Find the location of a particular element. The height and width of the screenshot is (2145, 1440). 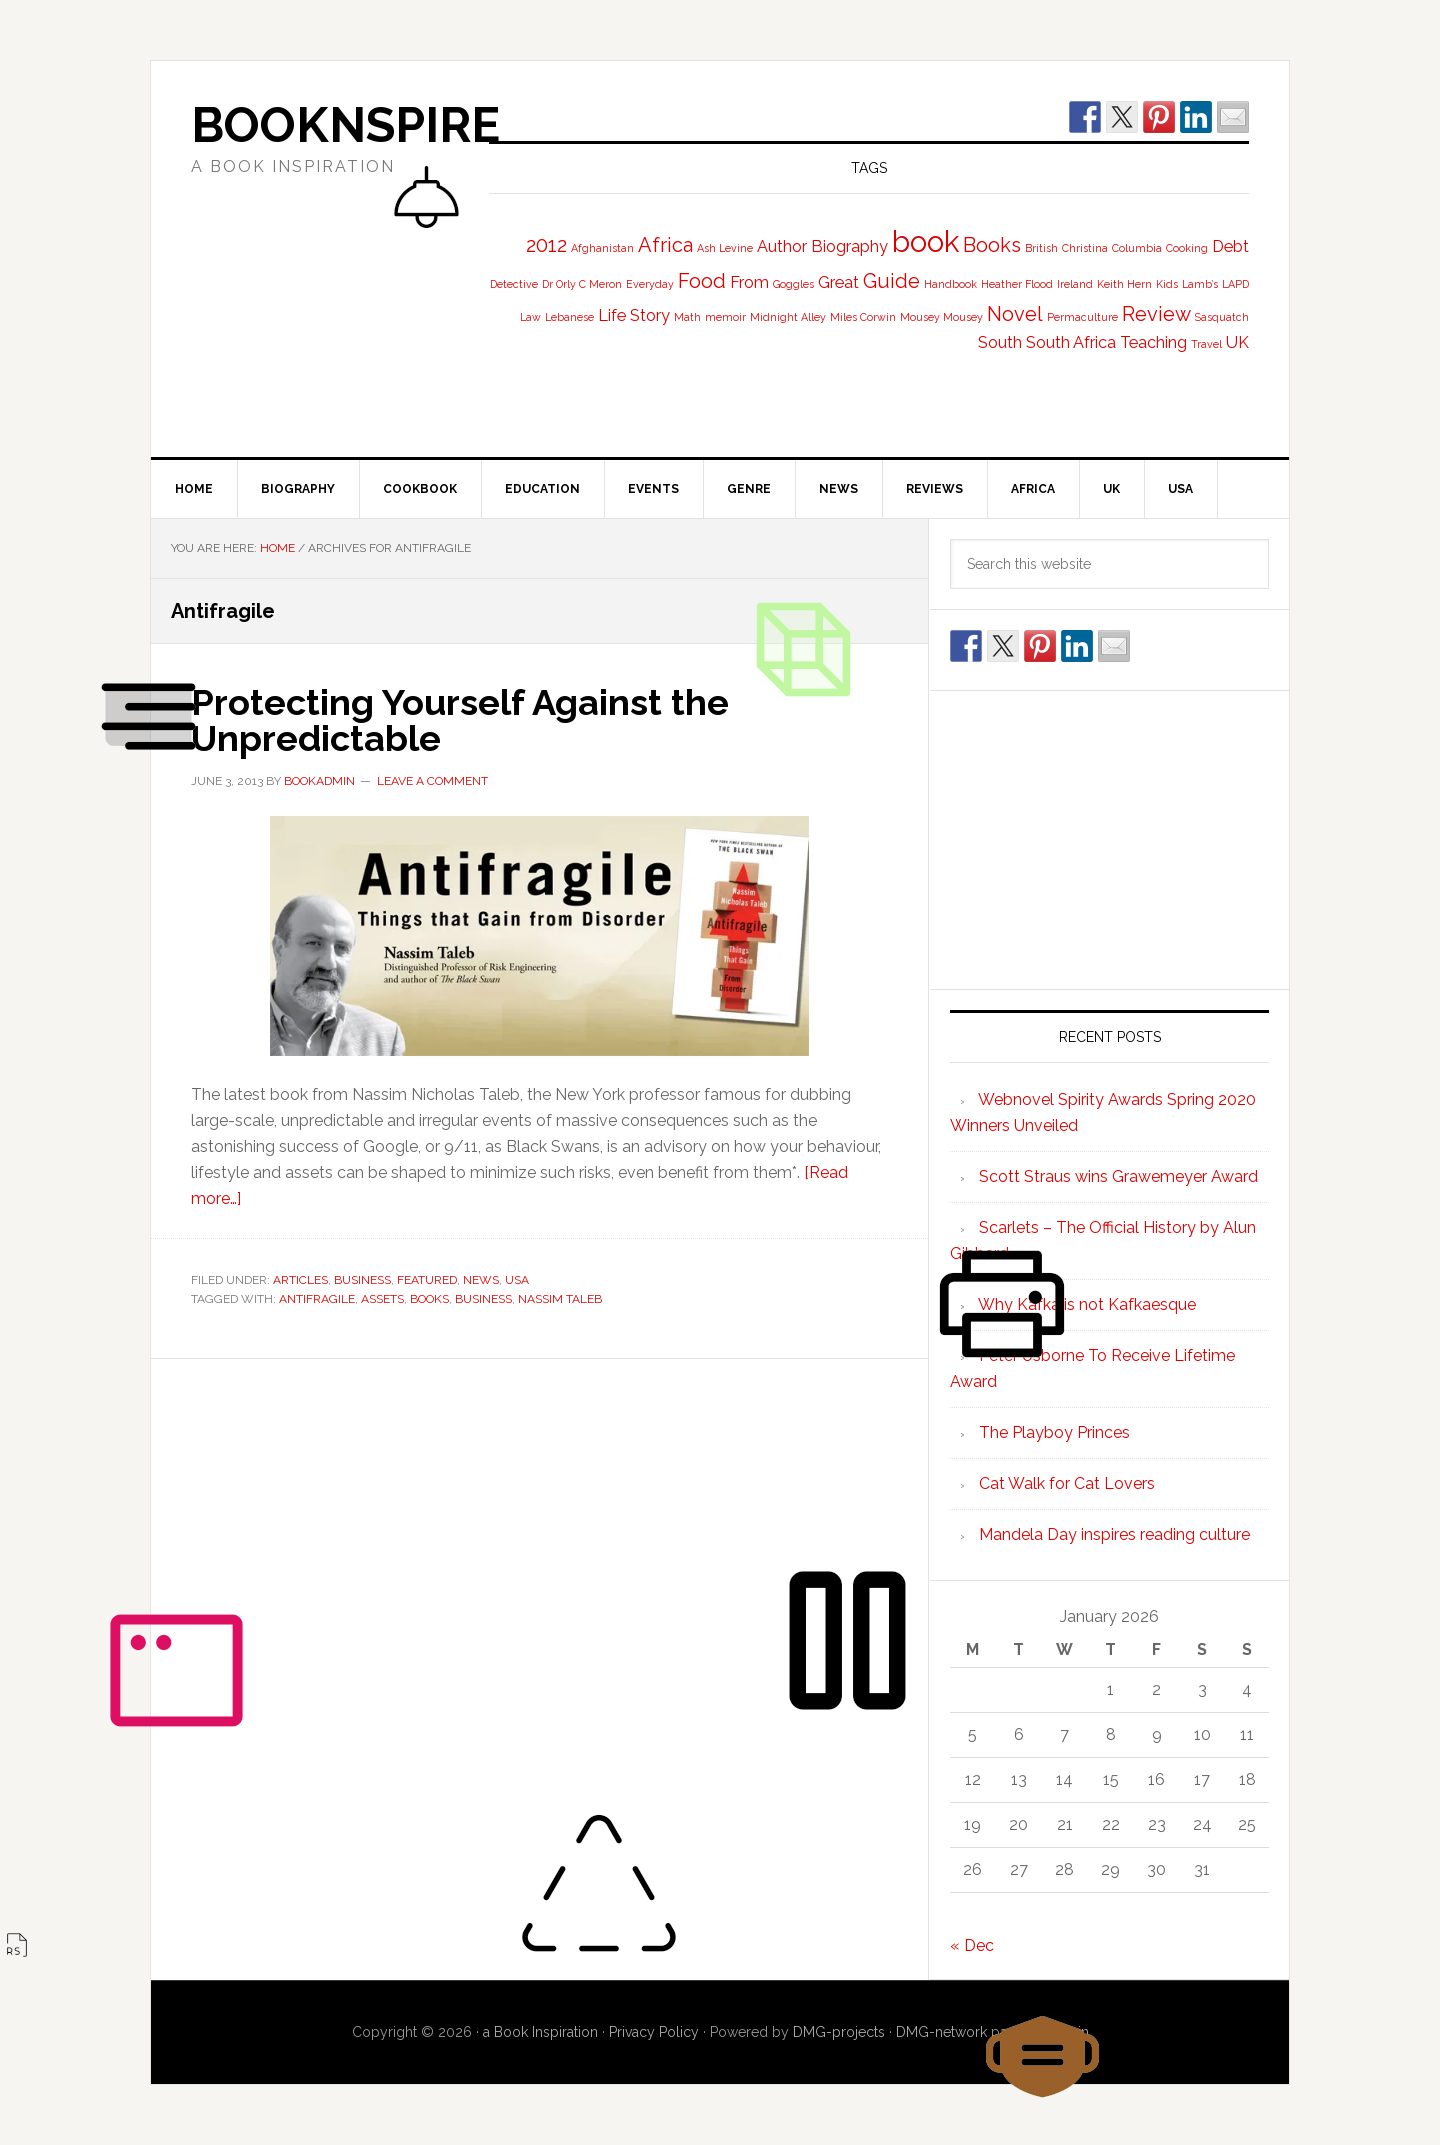

toggle pendant light on/off is located at coordinates (426, 200).